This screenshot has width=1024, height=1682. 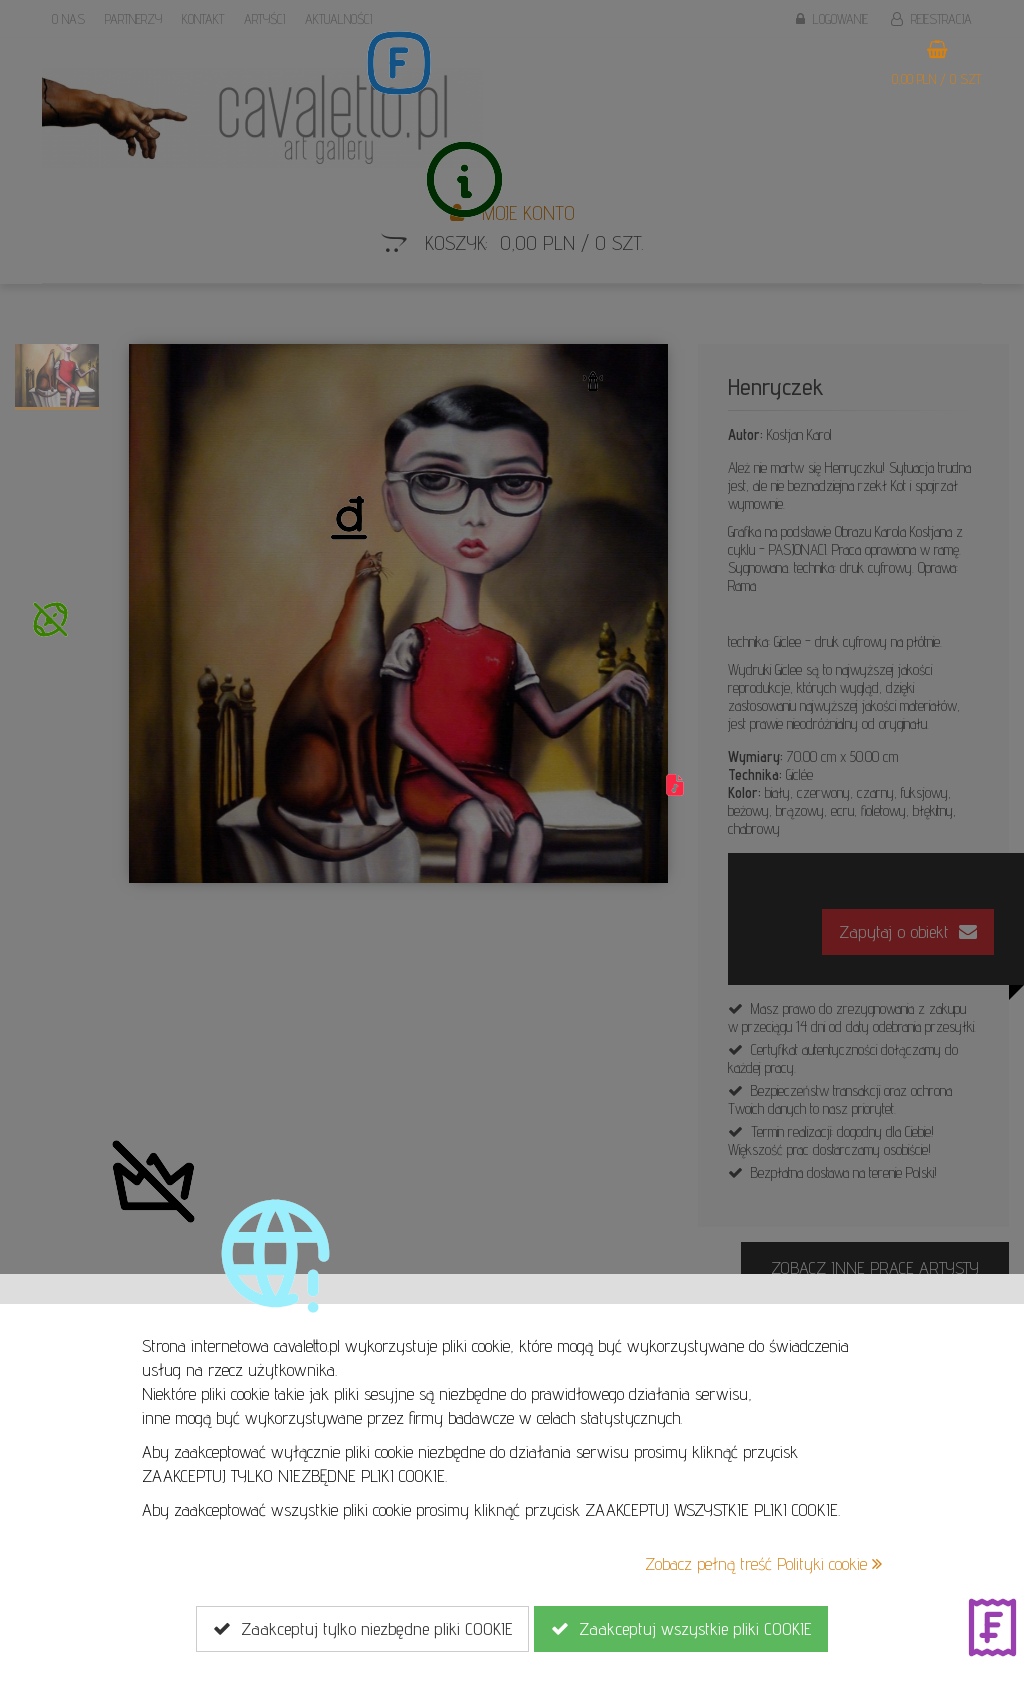 I want to click on open Facebook app or link, so click(x=399, y=63).